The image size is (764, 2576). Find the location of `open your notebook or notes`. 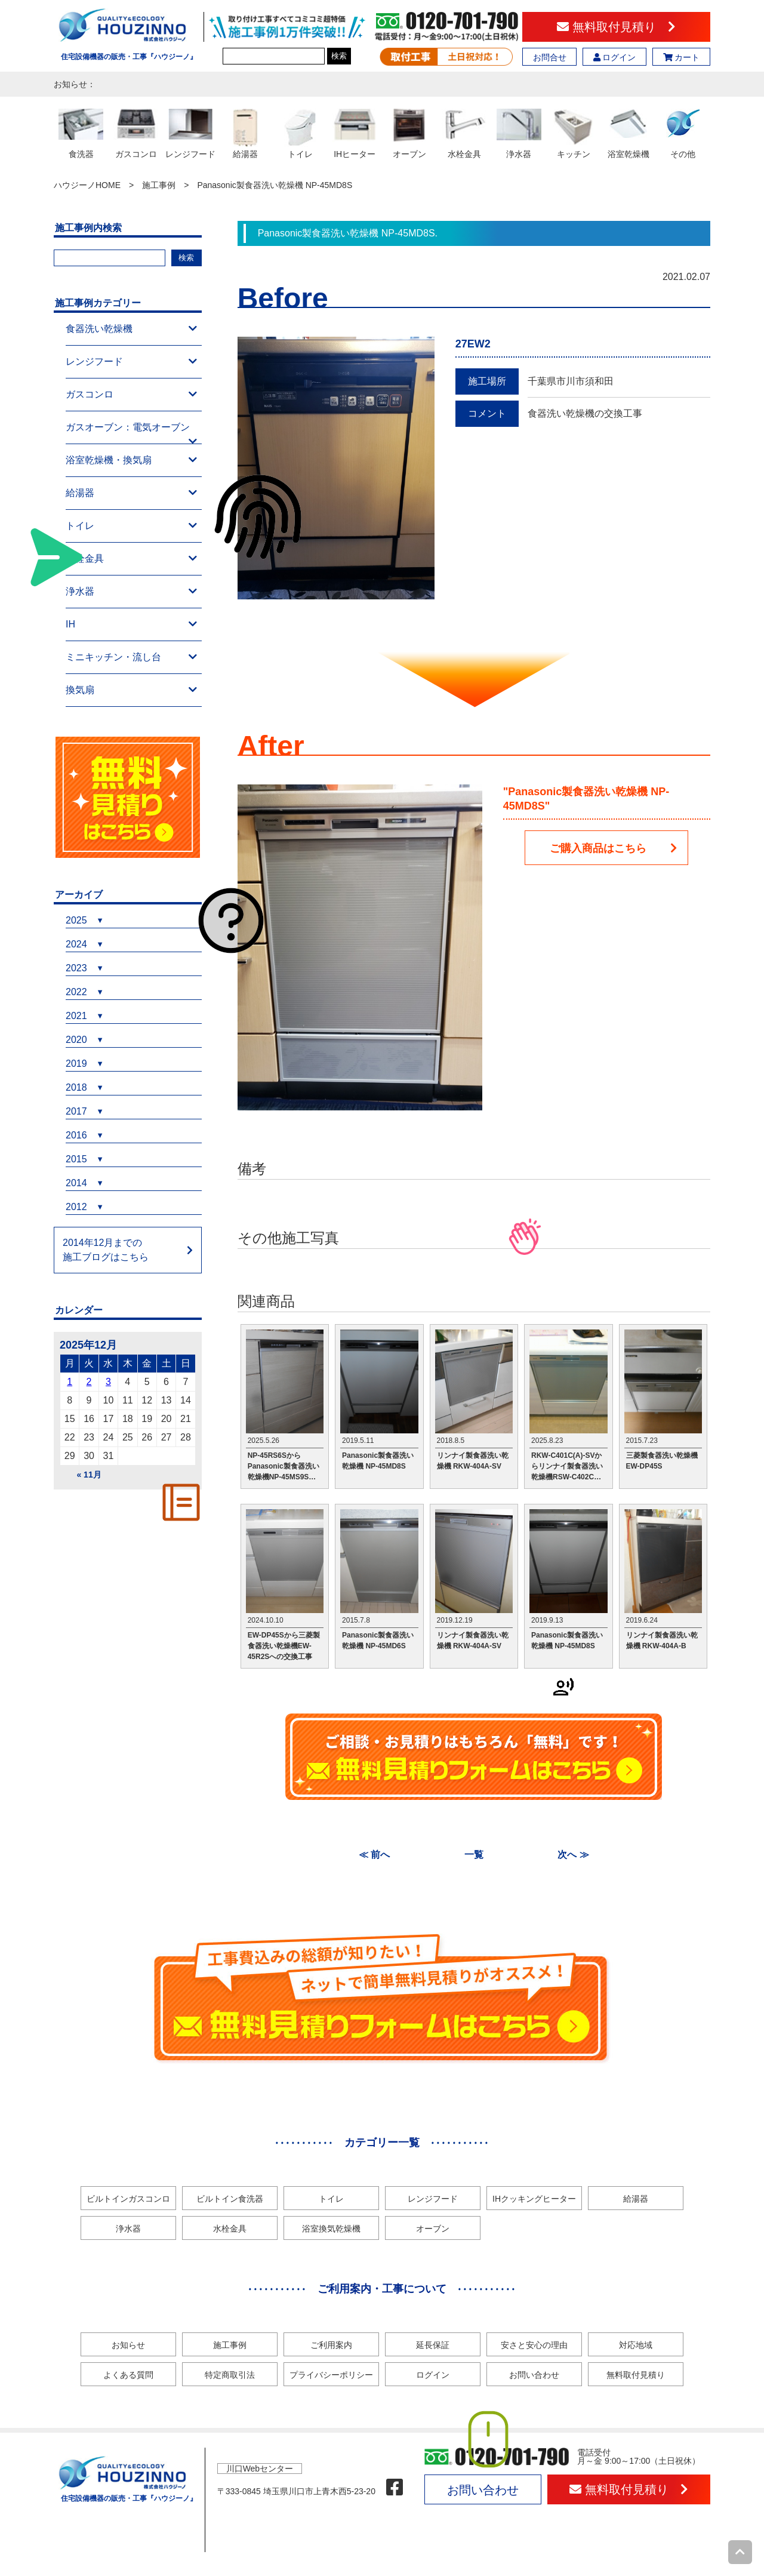

open your notebook or notes is located at coordinates (181, 1502).